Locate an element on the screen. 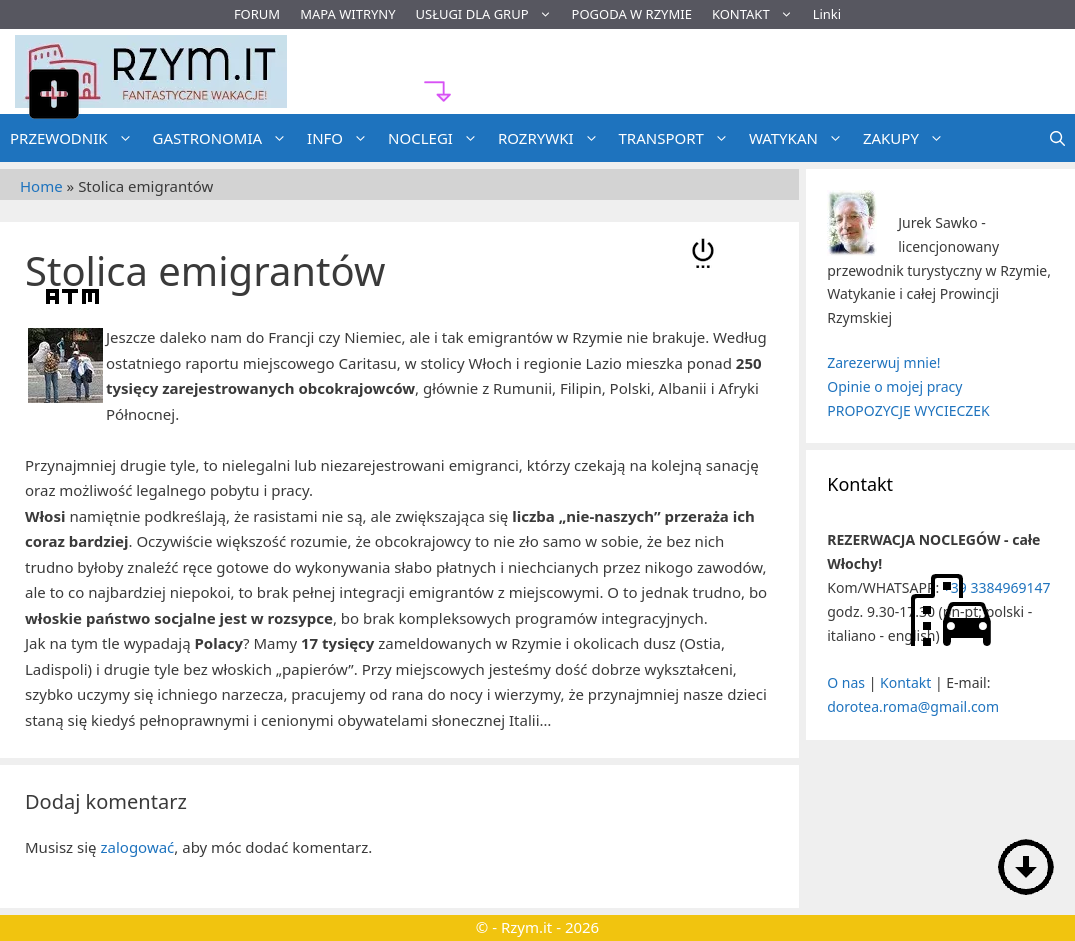 The width and height of the screenshot is (1075, 941). download file or content is located at coordinates (1026, 867).